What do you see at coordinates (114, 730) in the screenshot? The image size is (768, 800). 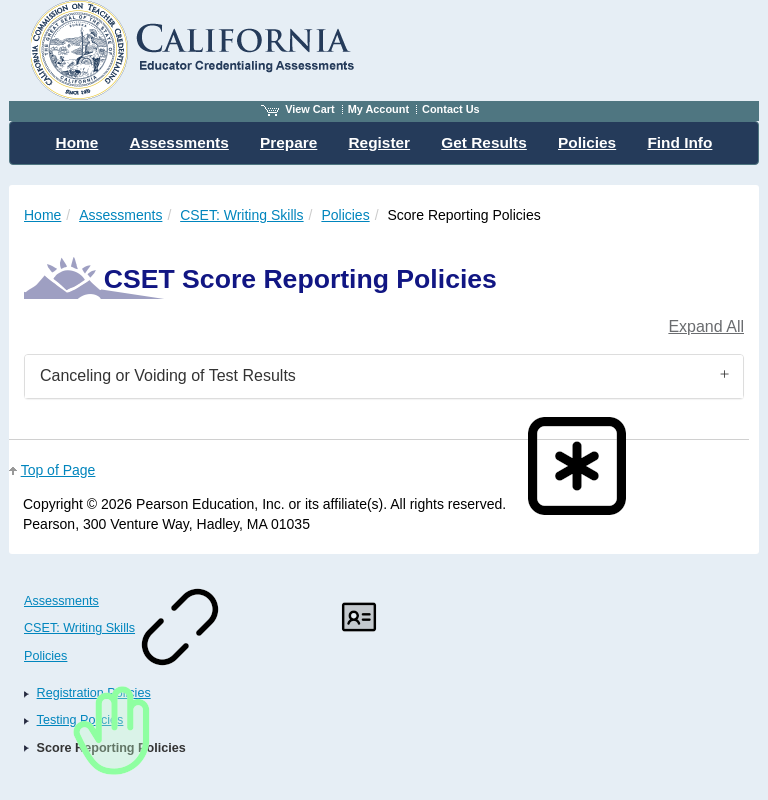 I see `stop or pause an action` at bounding box center [114, 730].